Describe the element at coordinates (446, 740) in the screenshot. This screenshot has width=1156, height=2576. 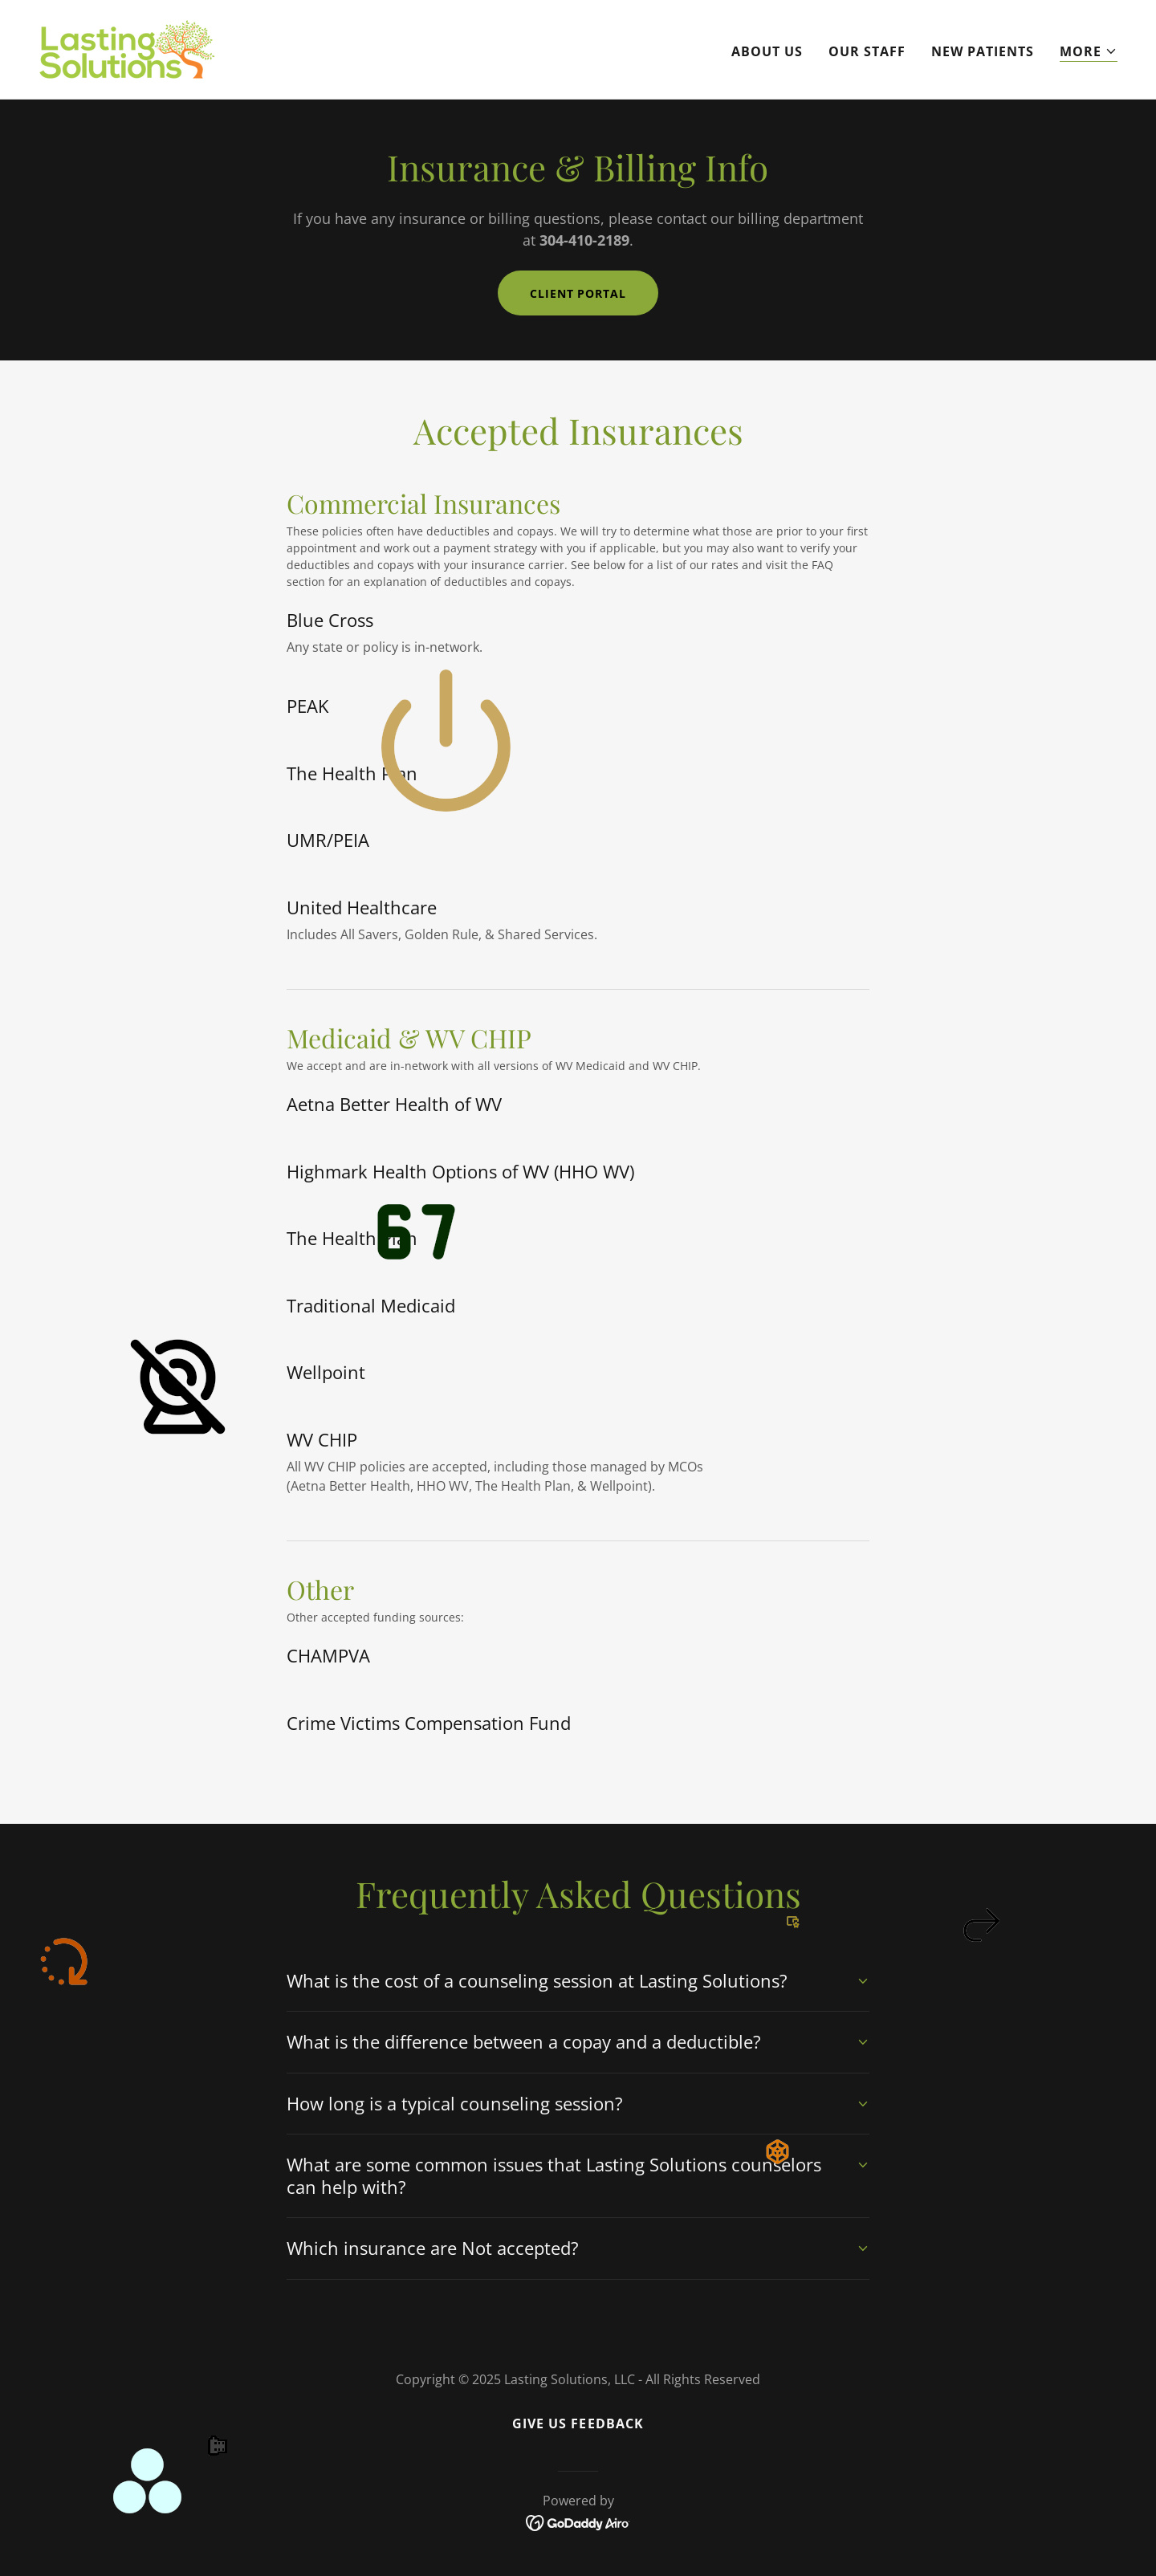
I see `turn device on or off` at that location.